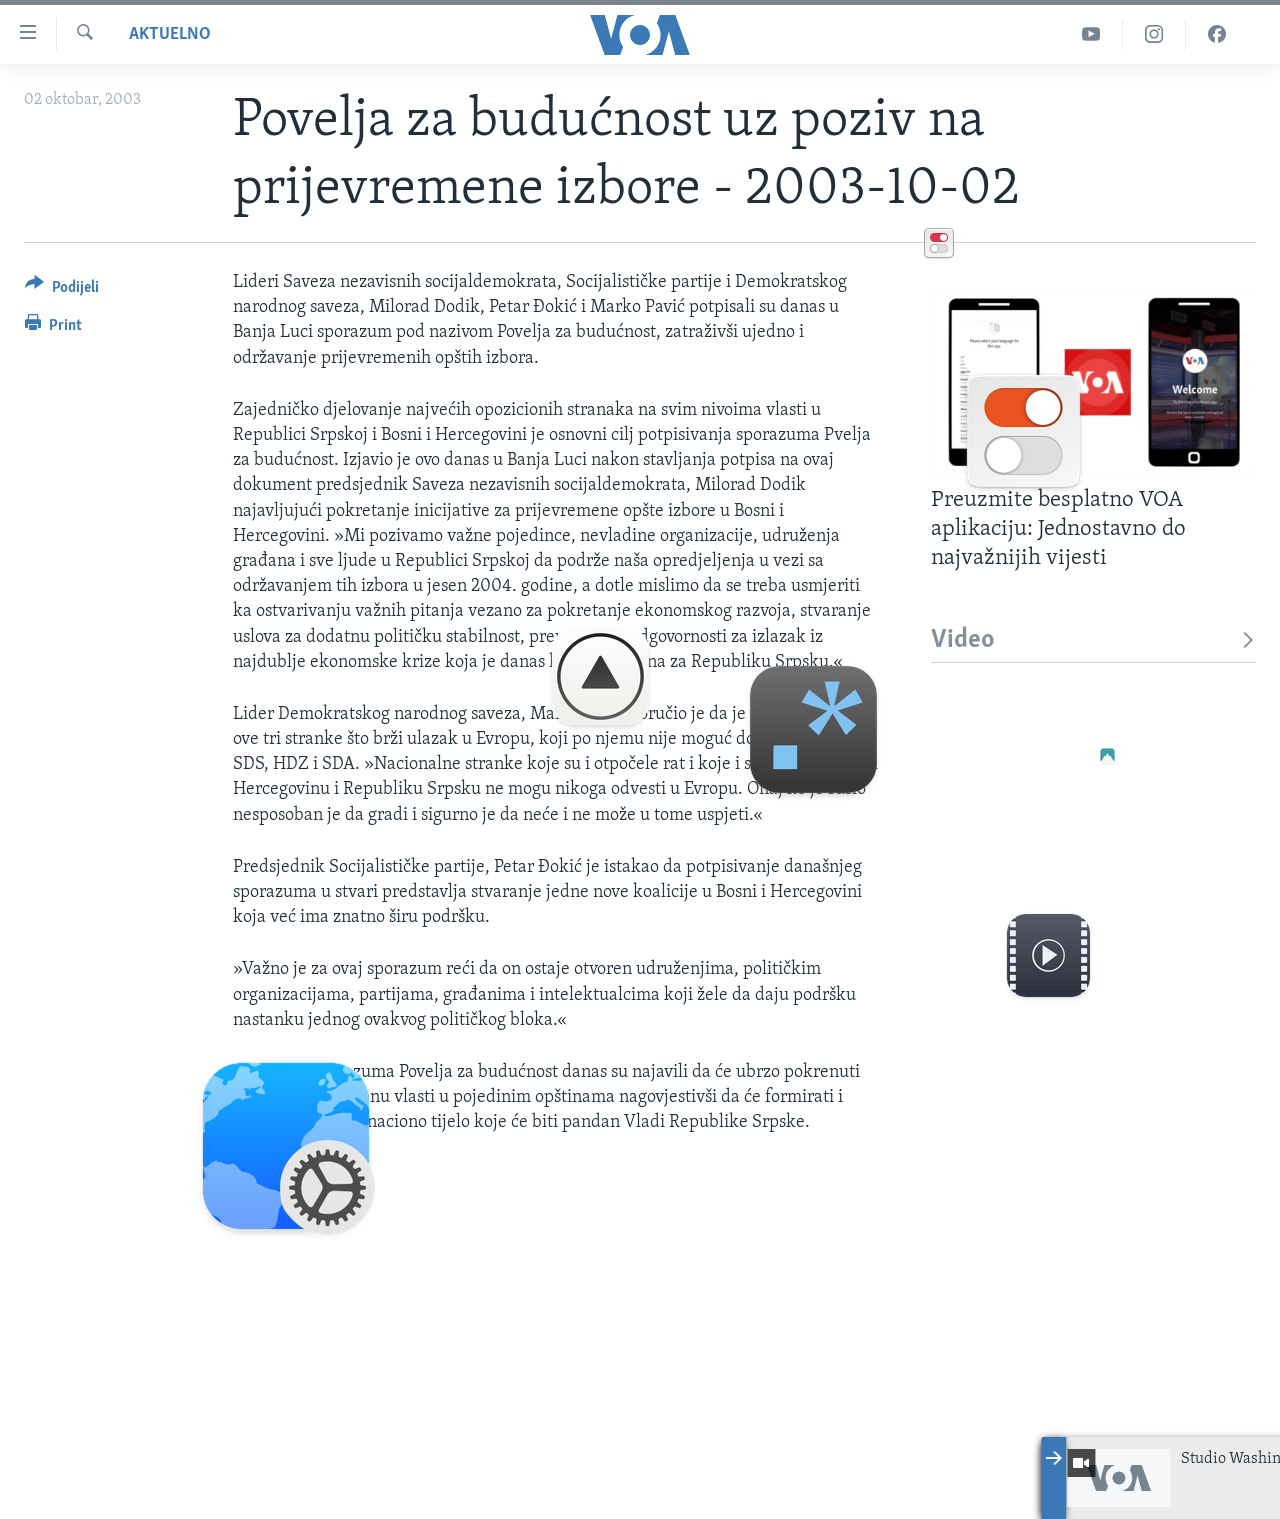 Image resolution: width=1280 pixels, height=1519 pixels. What do you see at coordinates (1107, 755) in the screenshot?
I see `open nordpass password manager` at bounding box center [1107, 755].